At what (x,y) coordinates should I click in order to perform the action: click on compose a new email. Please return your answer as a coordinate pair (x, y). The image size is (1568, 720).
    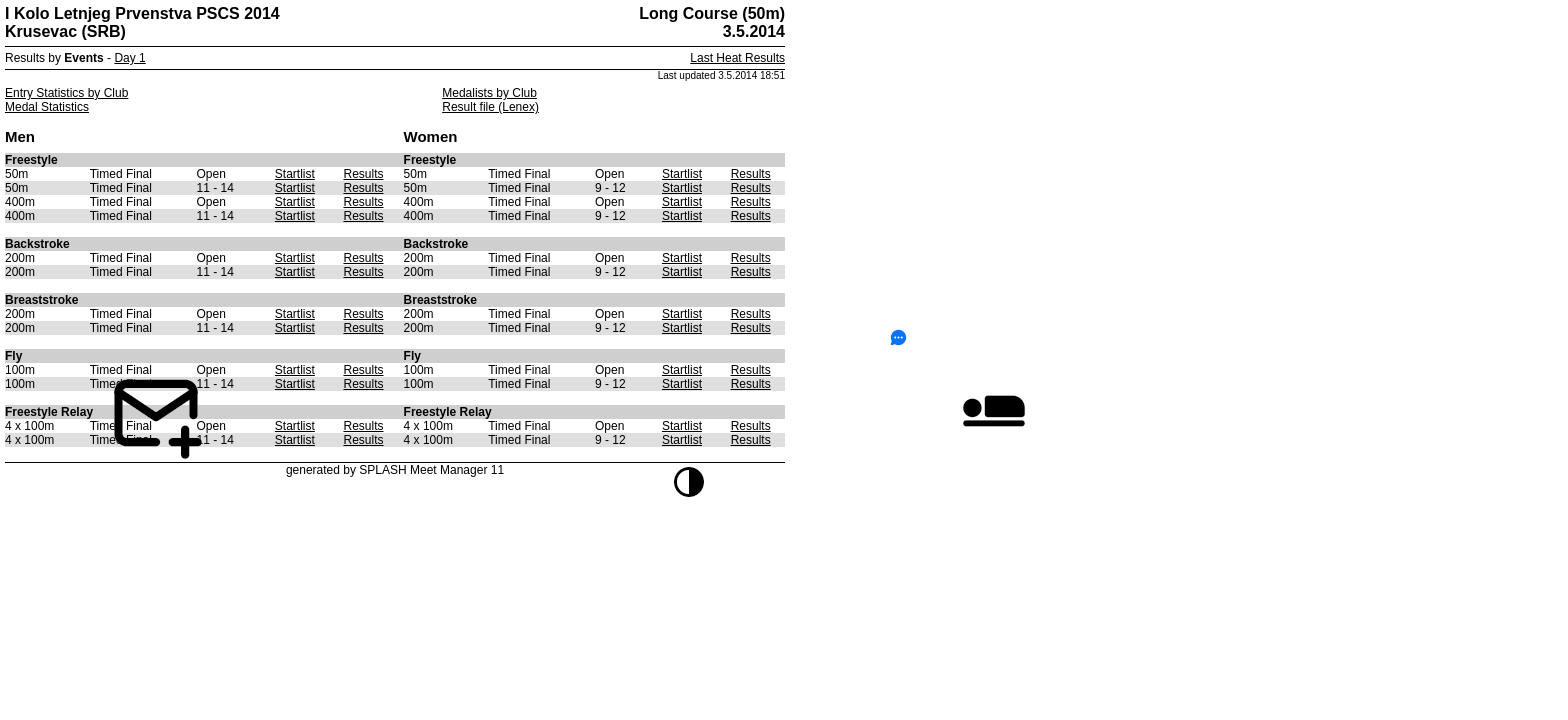
    Looking at the image, I should click on (156, 413).